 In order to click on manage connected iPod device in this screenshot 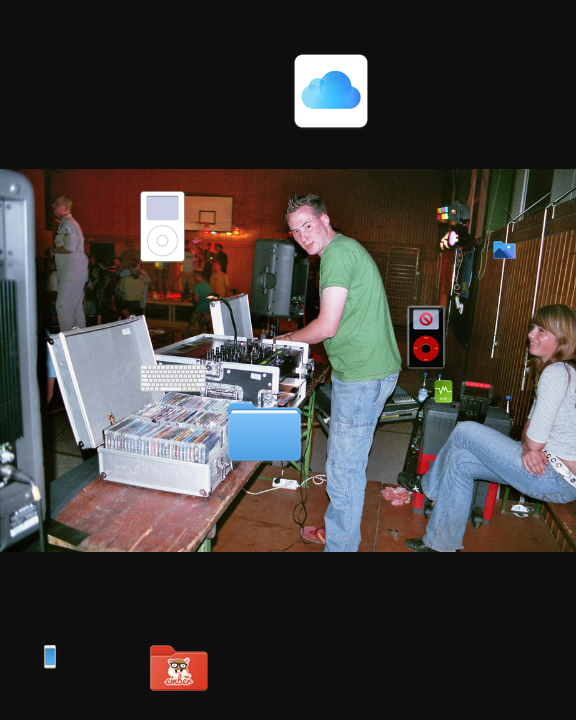, I will do `click(162, 226)`.